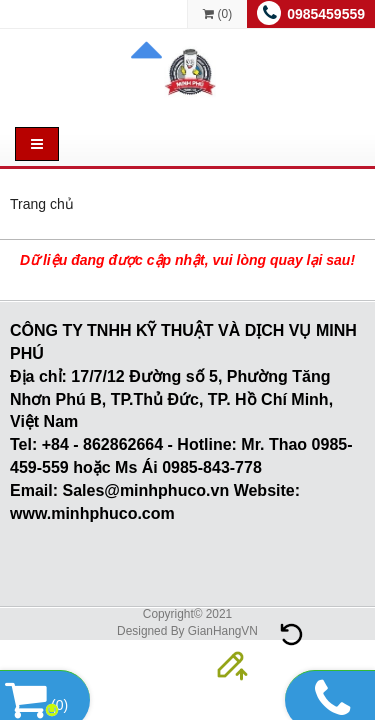 The image size is (375, 720). I want to click on umbraco CMS logo, so click(52, 710).